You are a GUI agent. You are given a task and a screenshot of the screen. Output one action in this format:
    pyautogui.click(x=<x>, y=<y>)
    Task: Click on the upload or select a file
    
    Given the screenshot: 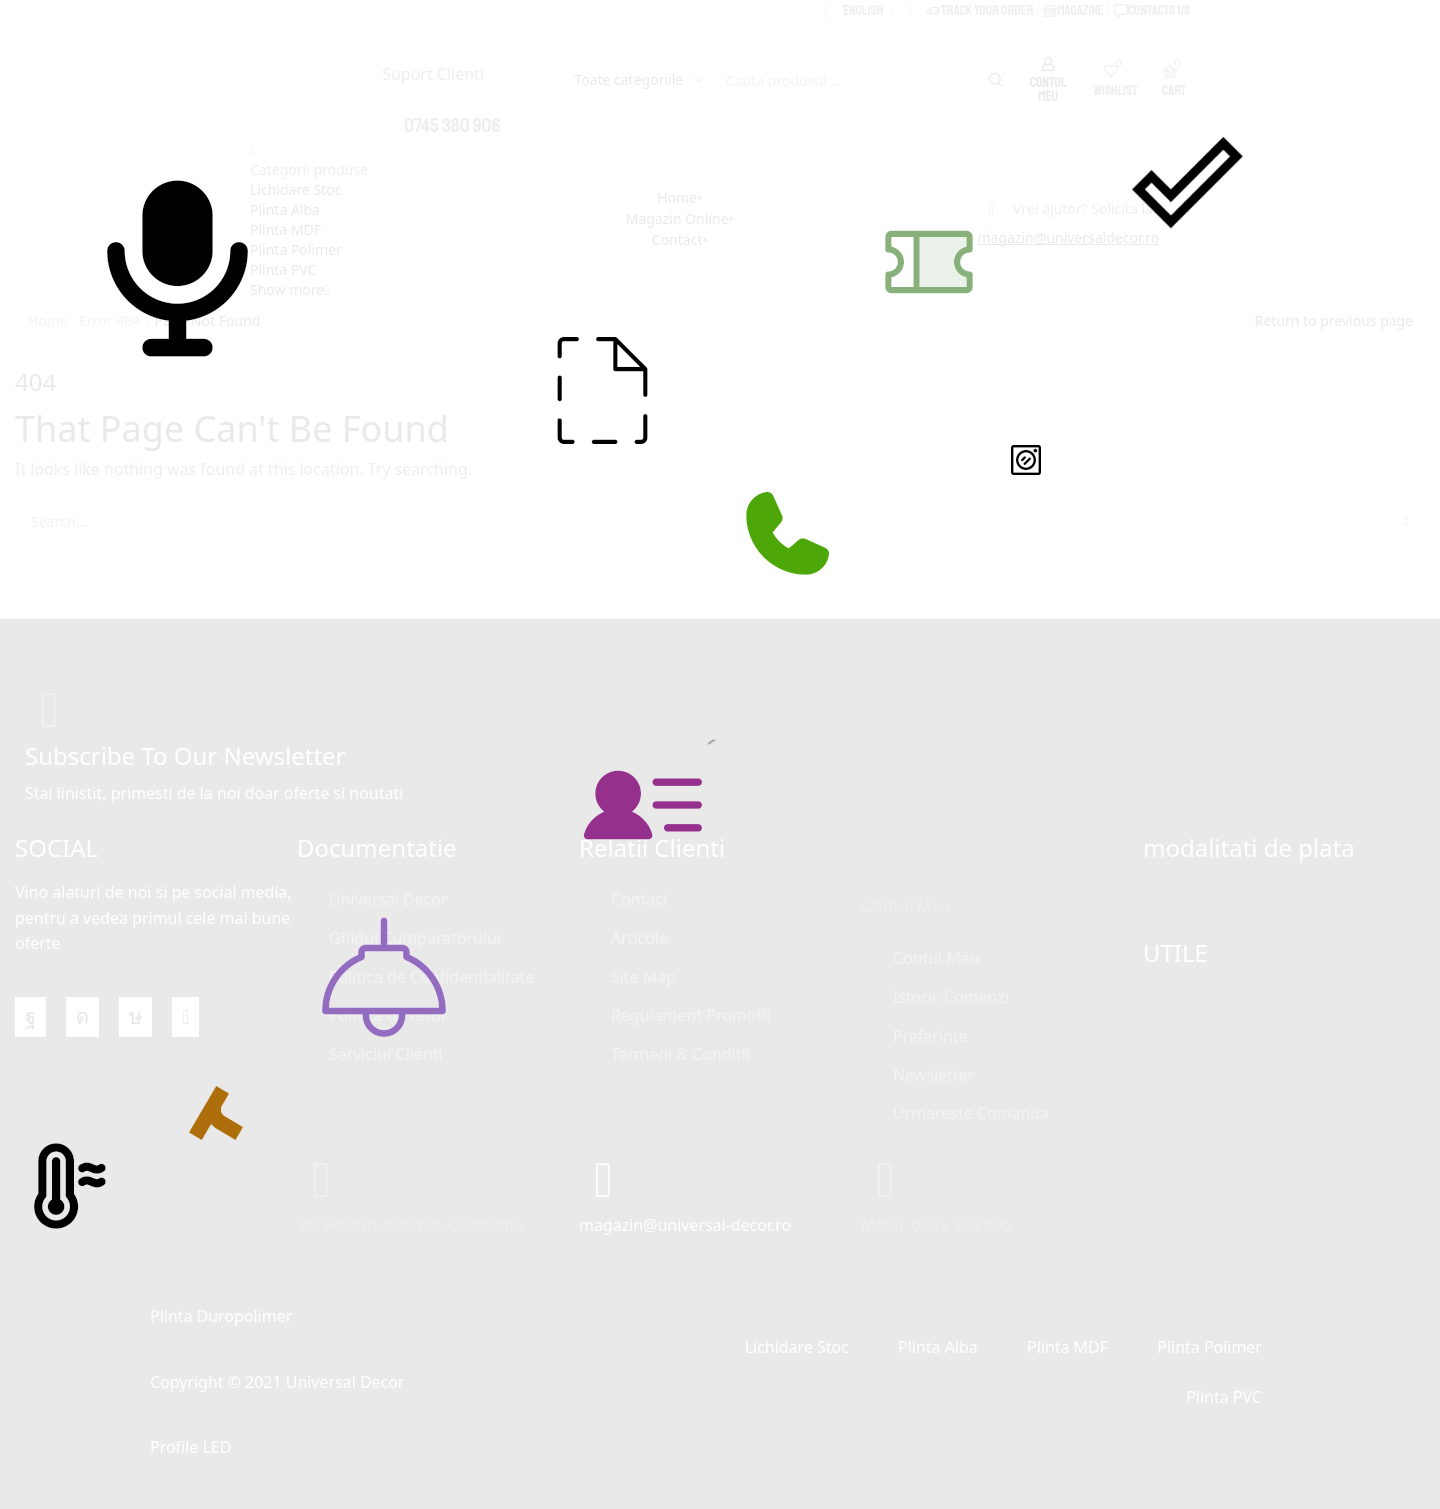 What is the action you would take?
    pyautogui.click(x=602, y=390)
    